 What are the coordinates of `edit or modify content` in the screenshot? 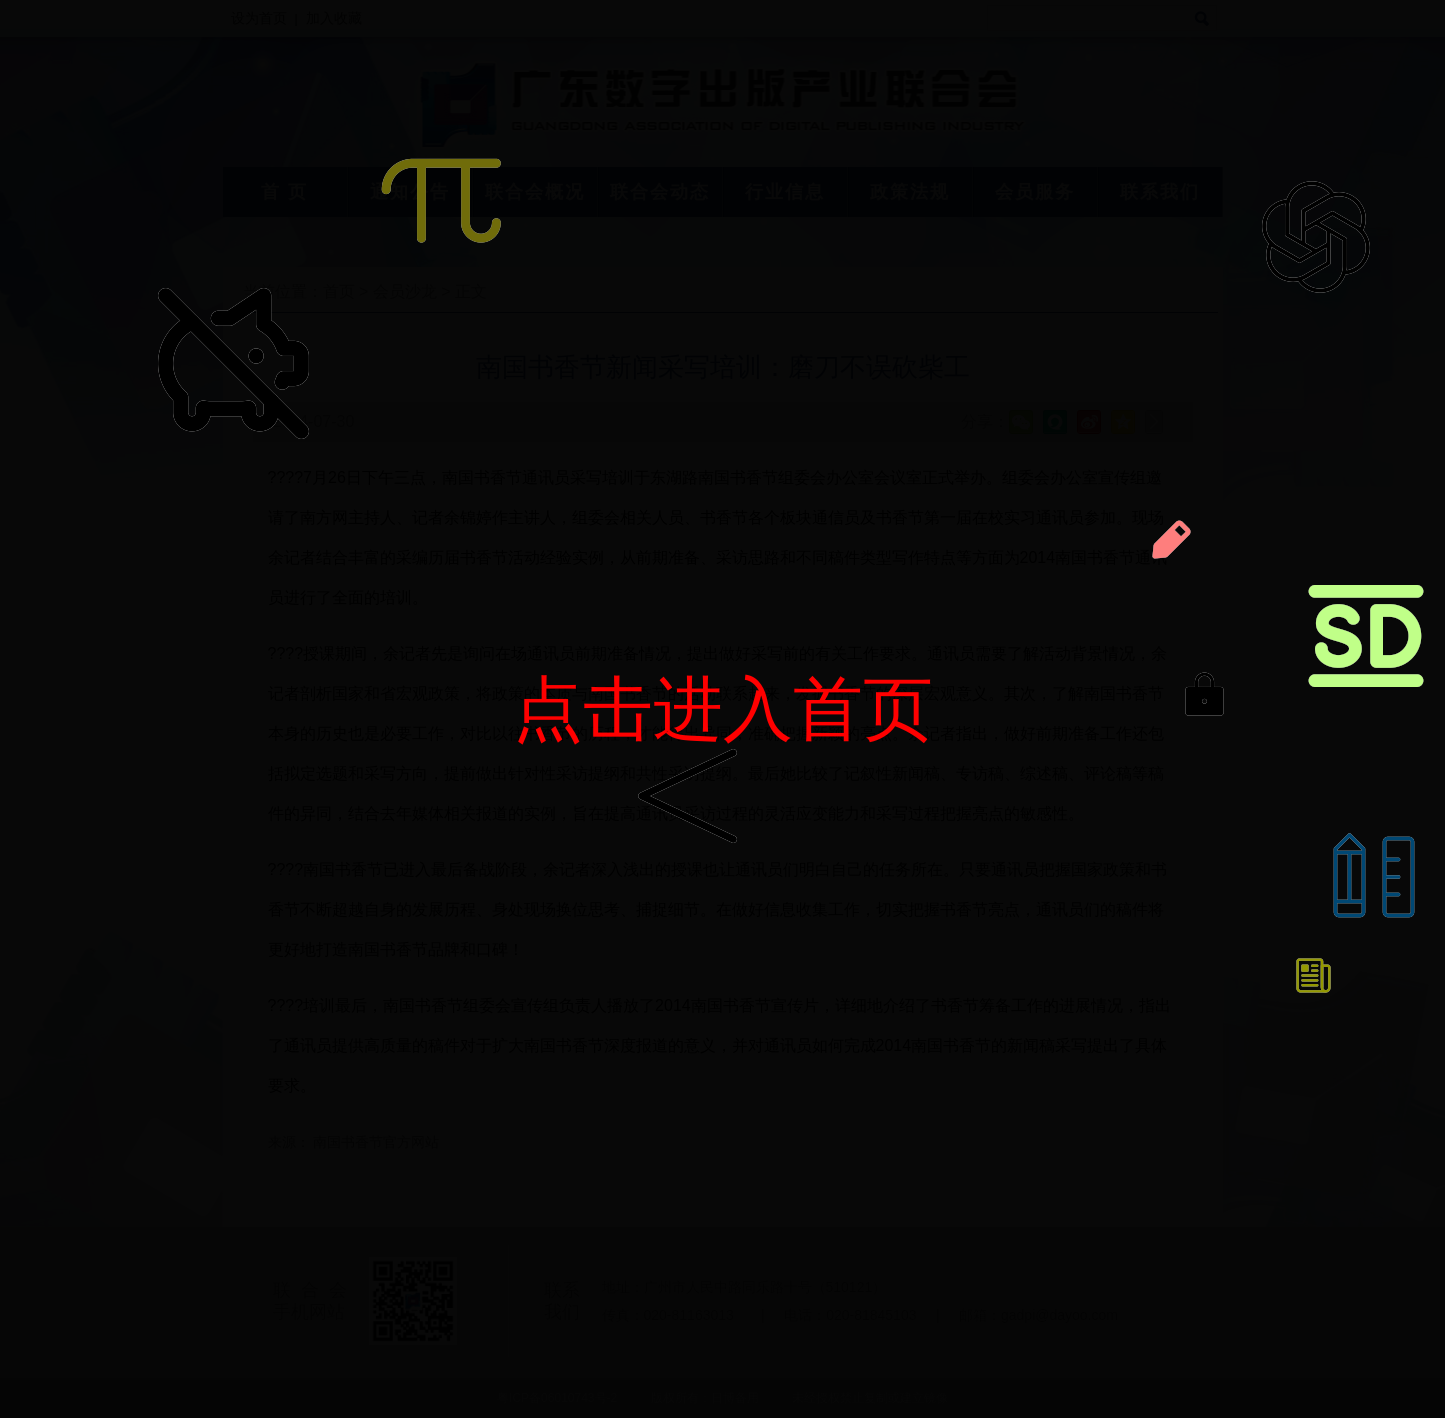 It's located at (1171, 539).